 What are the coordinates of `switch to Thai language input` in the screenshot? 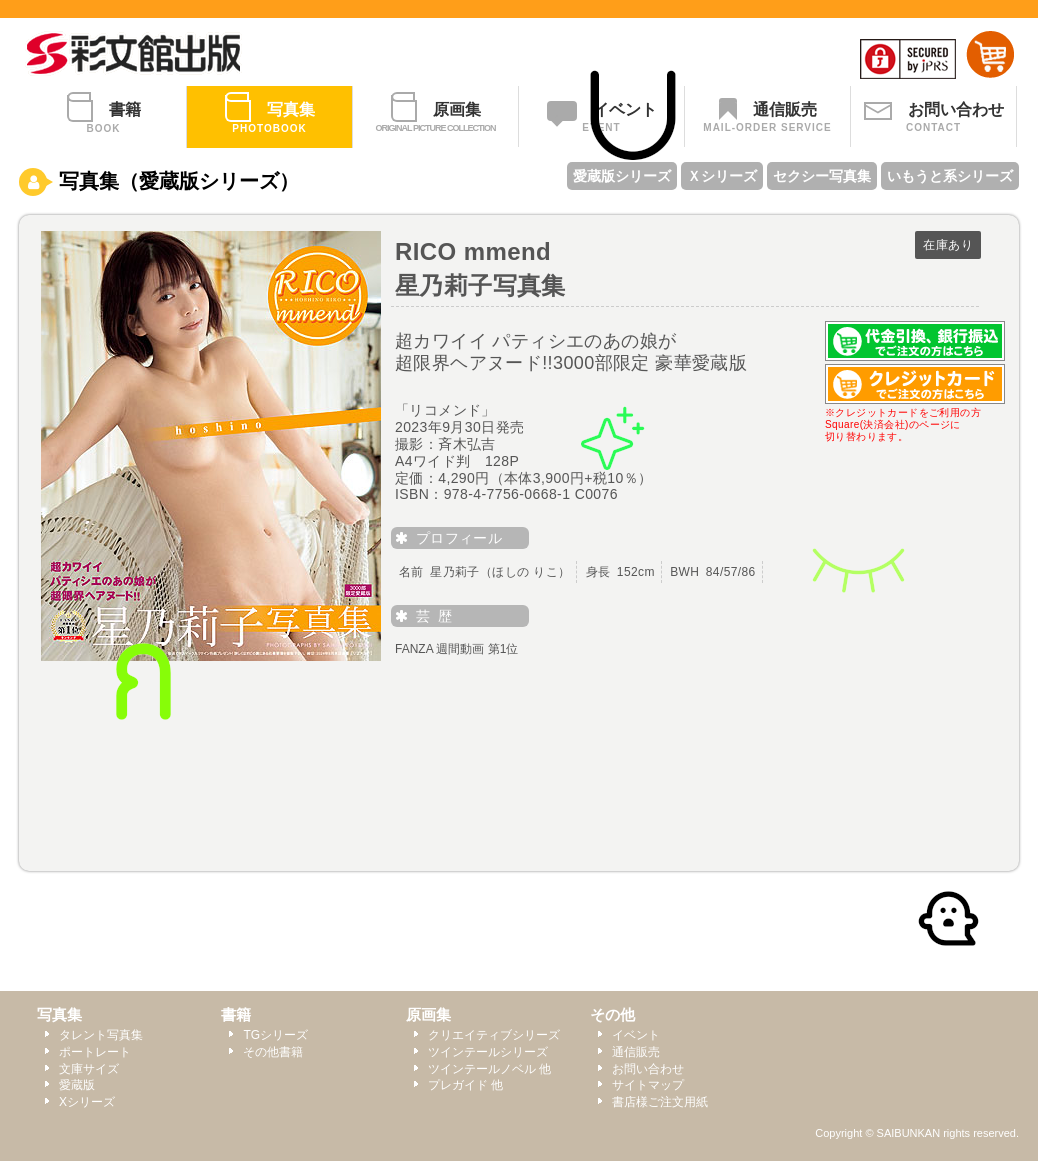 It's located at (143, 681).